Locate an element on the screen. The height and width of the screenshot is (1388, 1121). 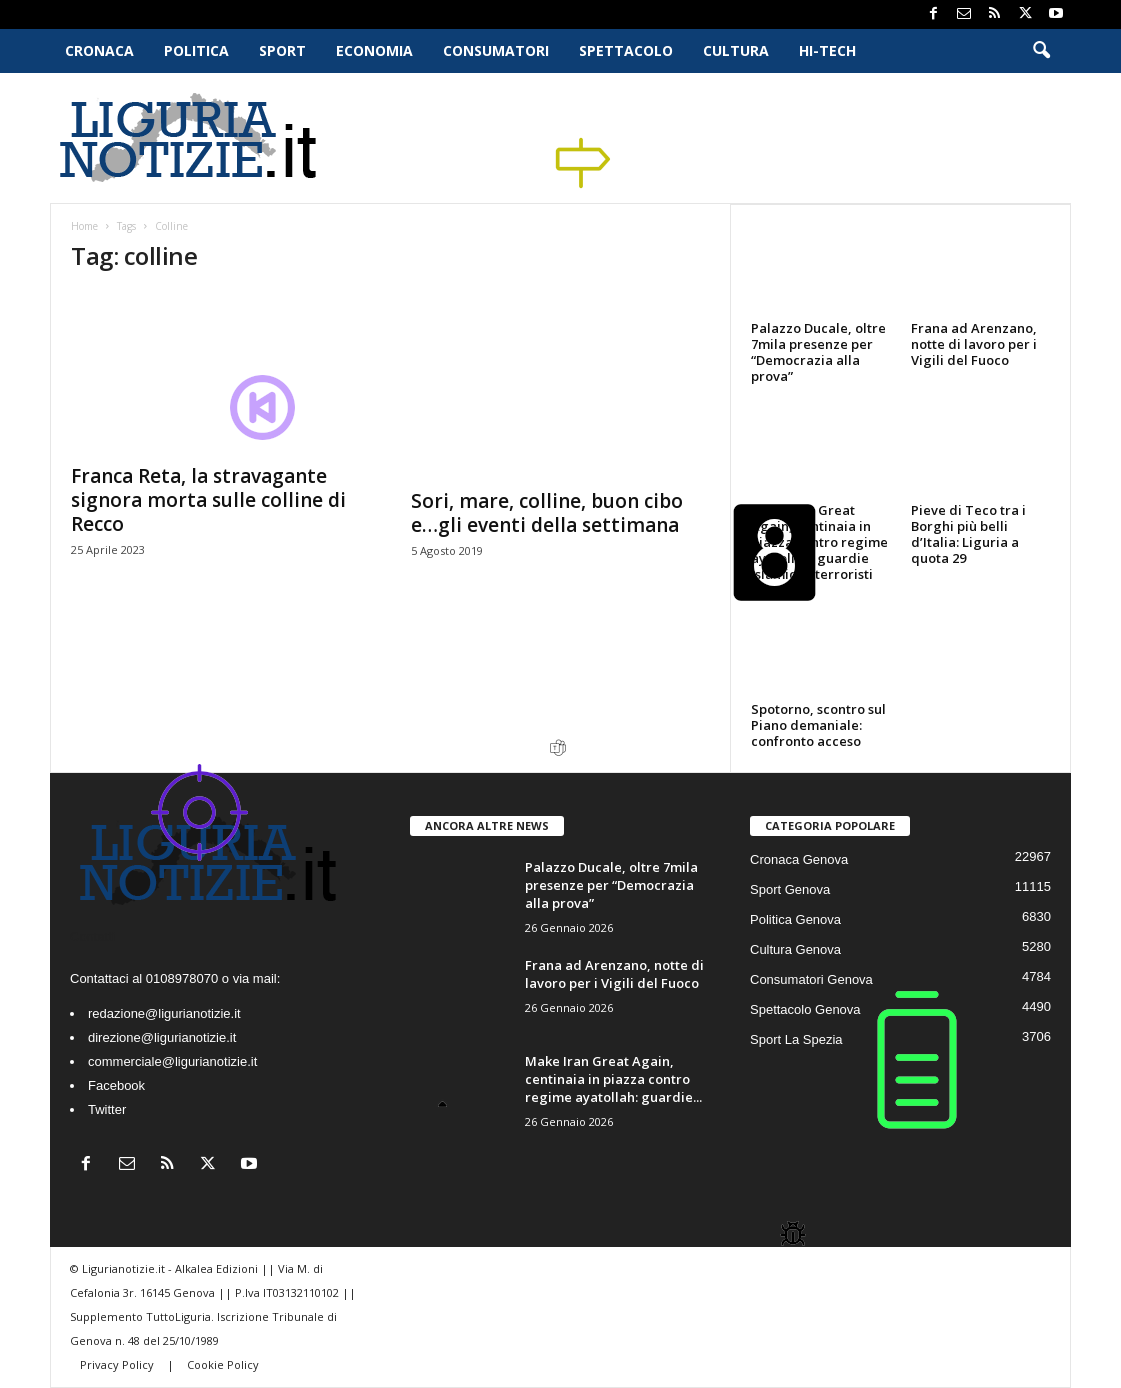
open Microsoft Teams is located at coordinates (558, 748).